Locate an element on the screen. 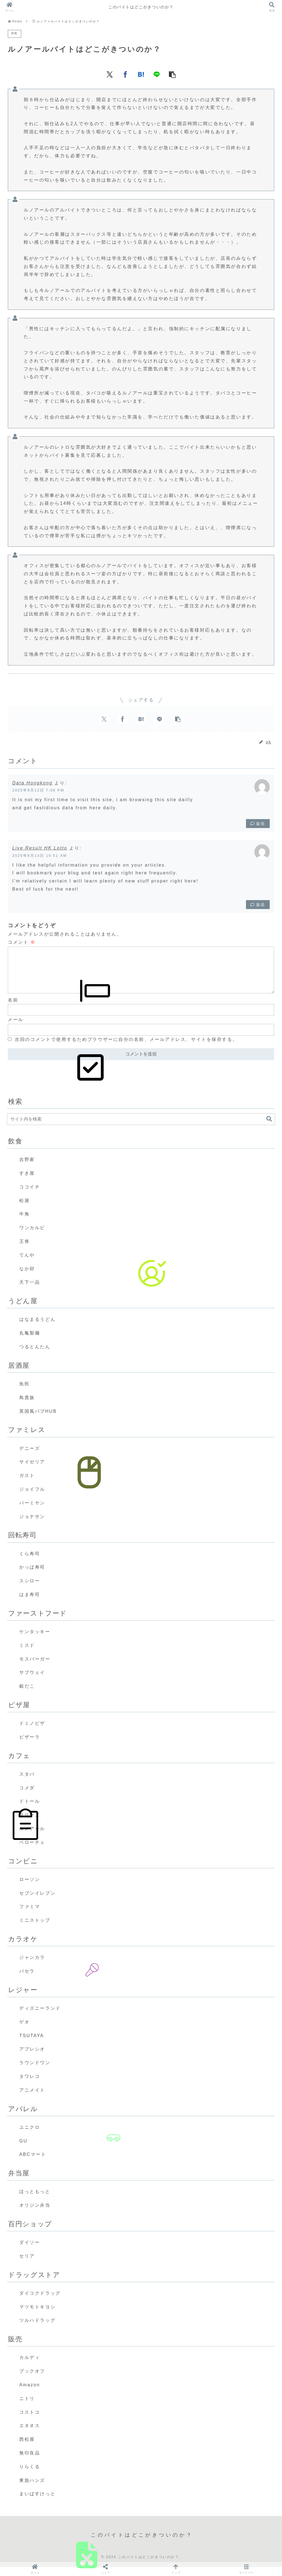 This screenshot has height=2576, width=282. access swimming or sports activity settings is located at coordinates (113, 2138).